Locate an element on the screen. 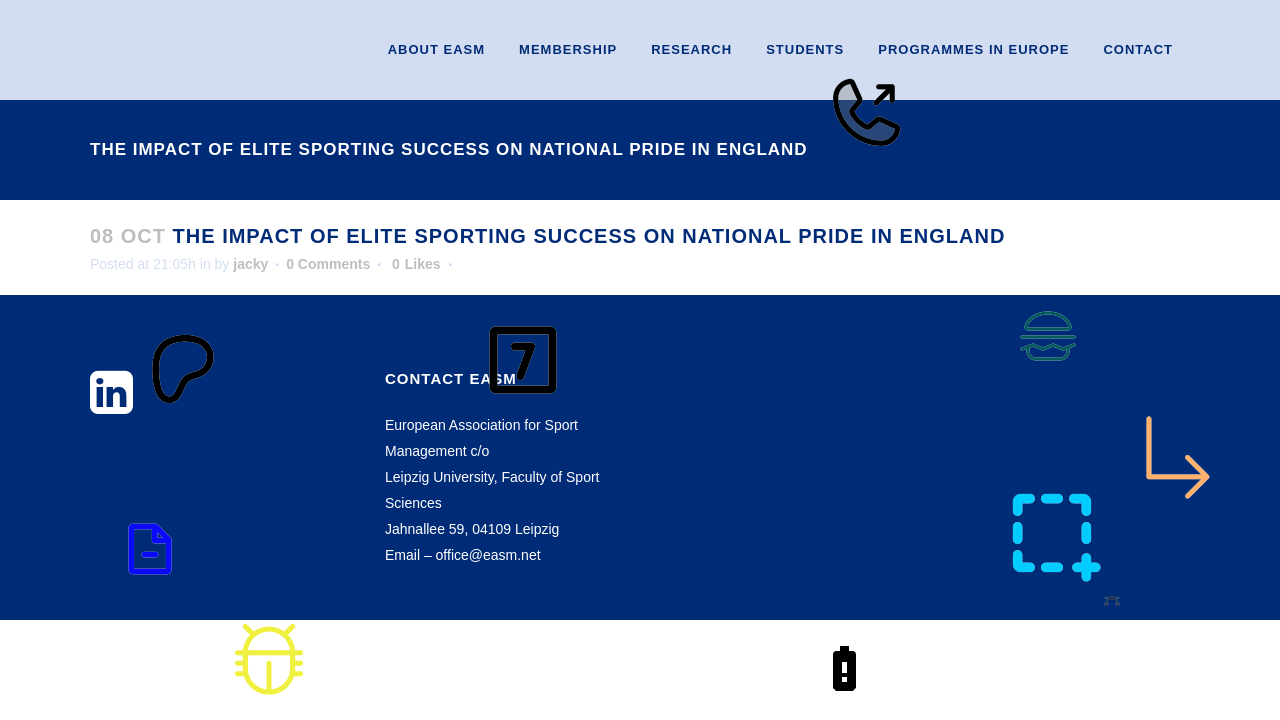 The width and height of the screenshot is (1280, 720). edit vector path or bezier curve is located at coordinates (1112, 601).